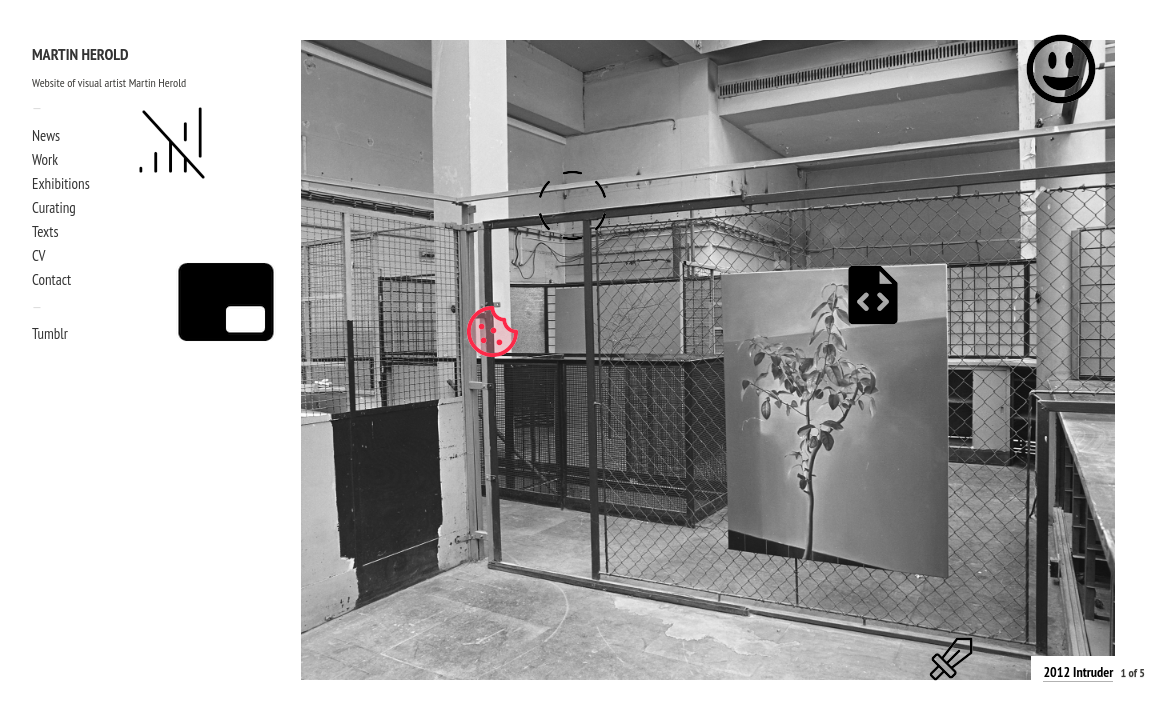 The height and width of the screenshot is (720, 1161). What do you see at coordinates (873, 295) in the screenshot?
I see `view source code file` at bounding box center [873, 295].